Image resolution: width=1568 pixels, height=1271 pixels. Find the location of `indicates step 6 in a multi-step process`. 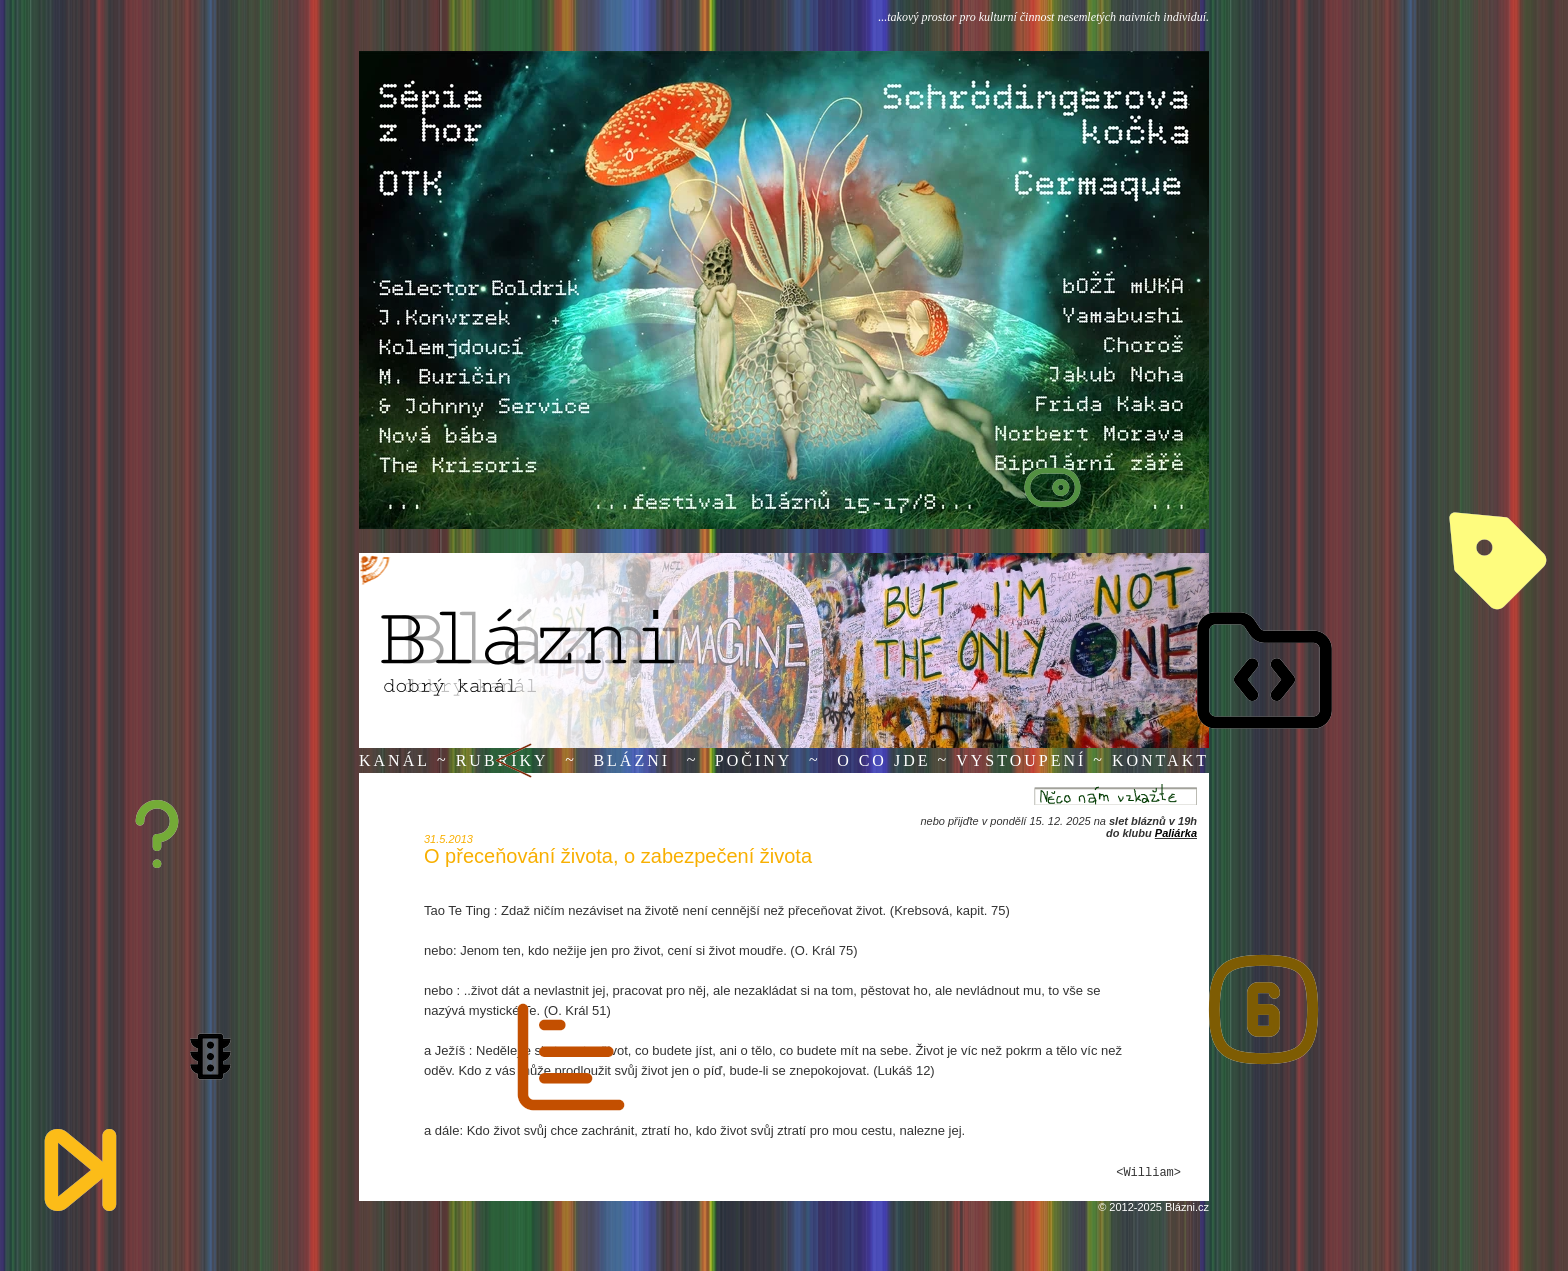

indicates step 6 in a multi-step process is located at coordinates (1263, 1009).